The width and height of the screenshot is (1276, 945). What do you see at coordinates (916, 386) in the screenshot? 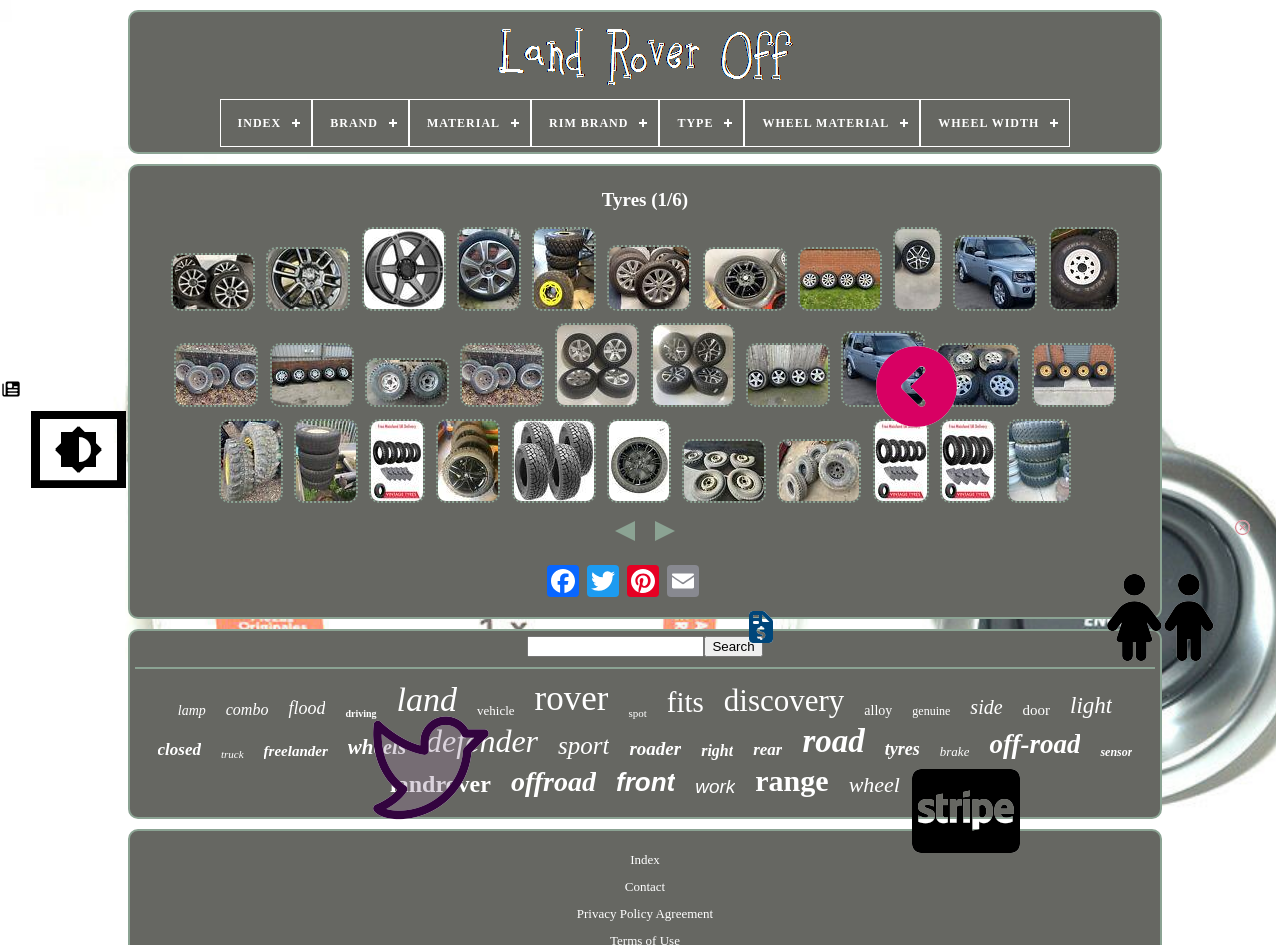
I see `go back to the previous screen` at bounding box center [916, 386].